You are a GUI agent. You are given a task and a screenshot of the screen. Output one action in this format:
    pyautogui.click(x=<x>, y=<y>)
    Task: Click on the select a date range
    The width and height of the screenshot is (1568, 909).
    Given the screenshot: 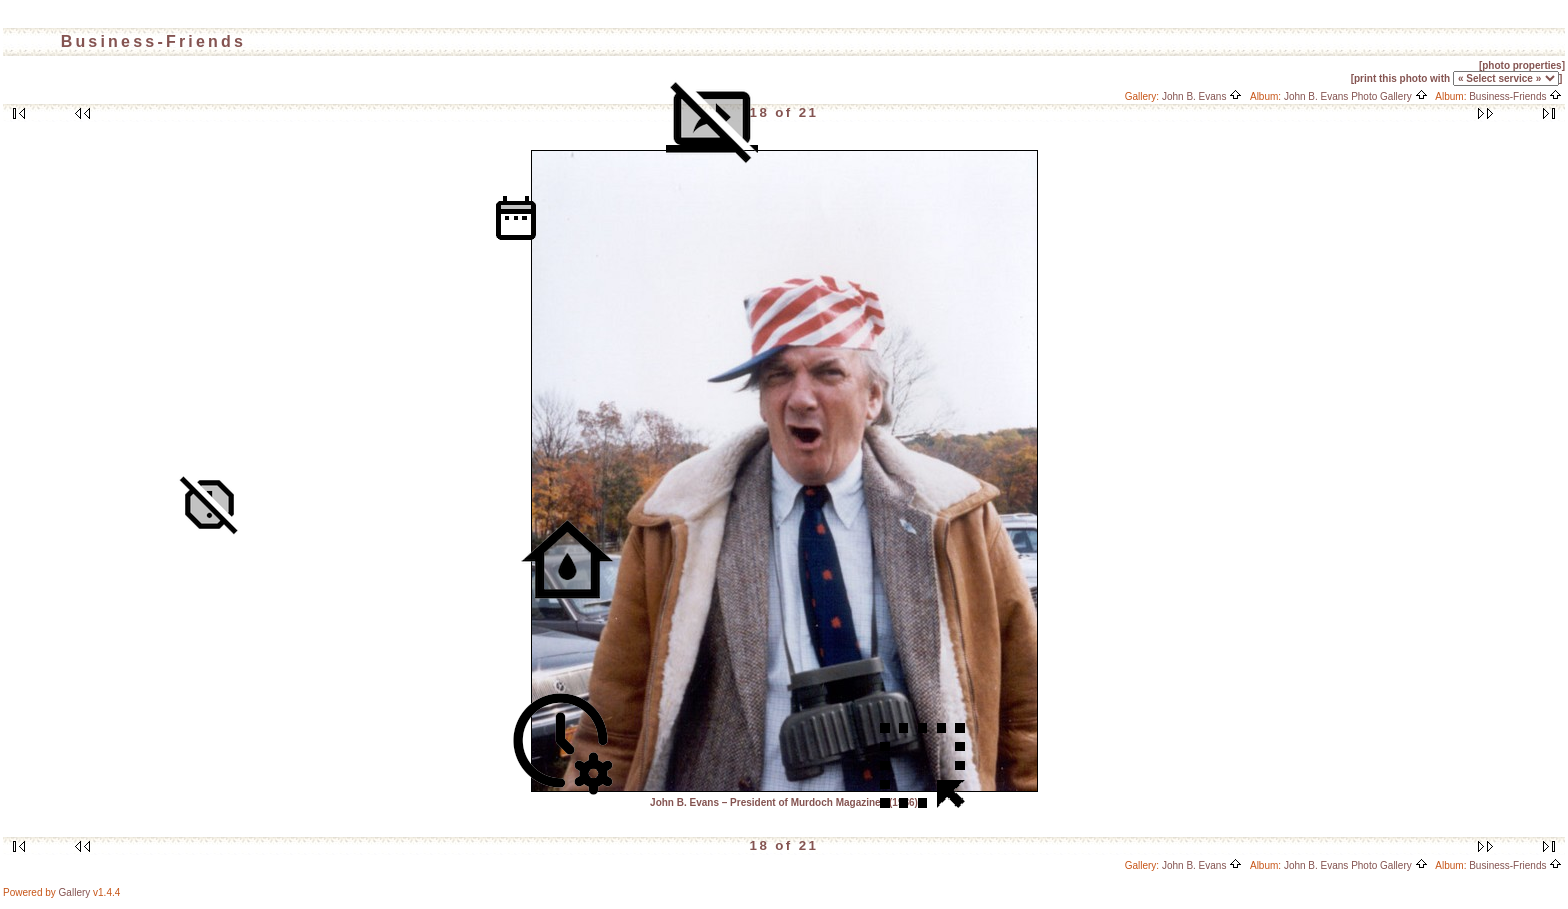 What is the action you would take?
    pyautogui.click(x=516, y=218)
    